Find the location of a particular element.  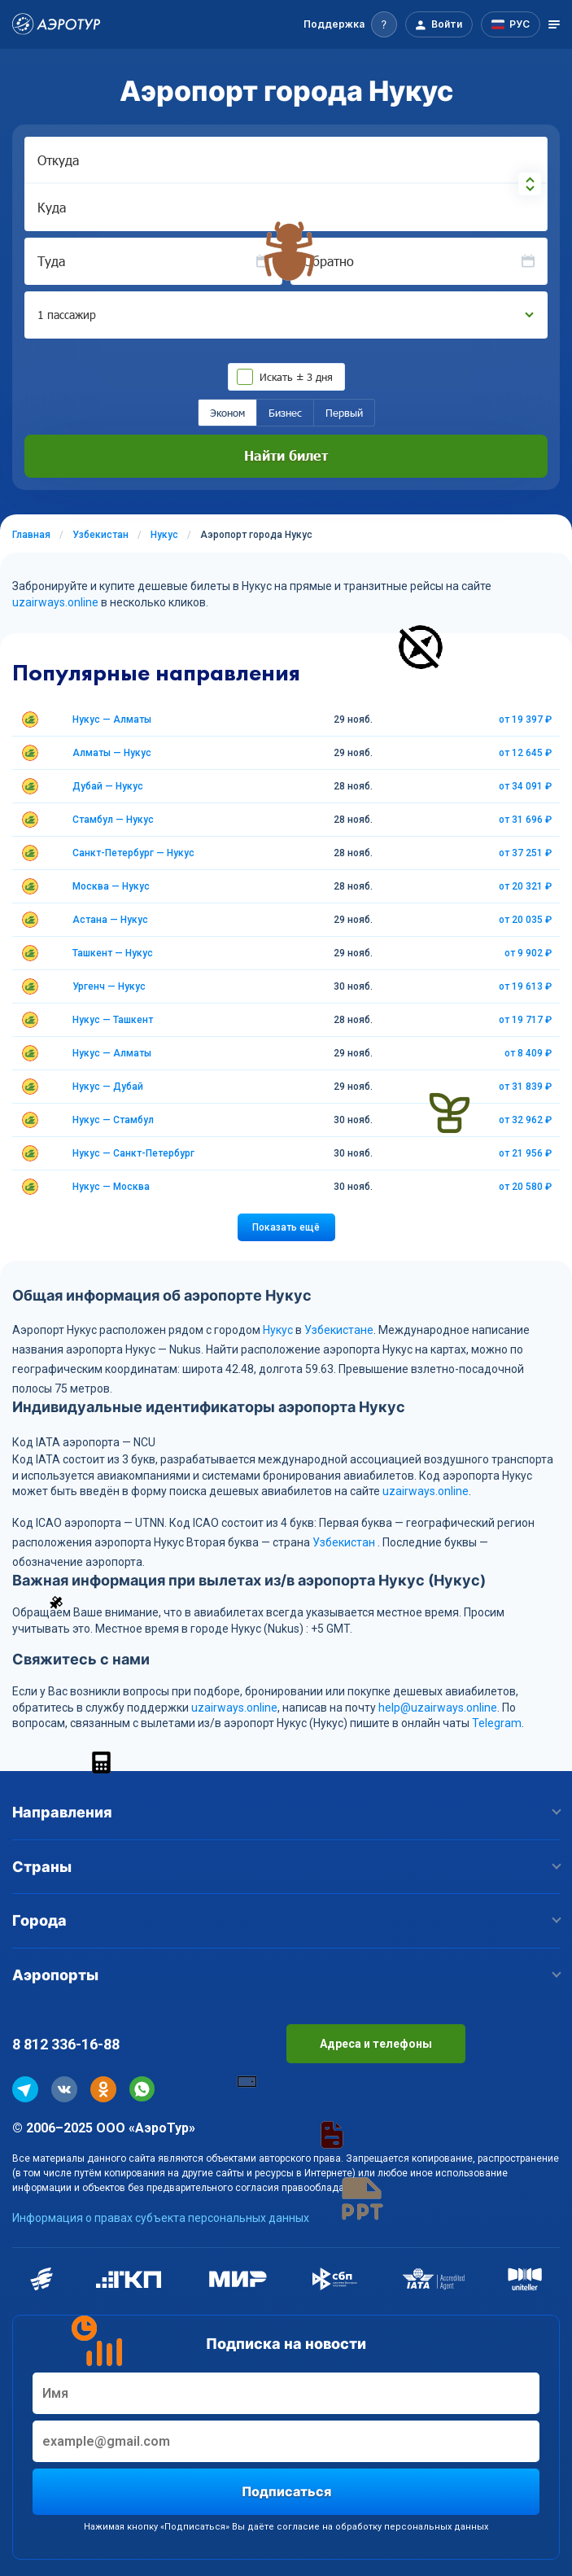

open the calculator app is located at coordinates (101, 1762).